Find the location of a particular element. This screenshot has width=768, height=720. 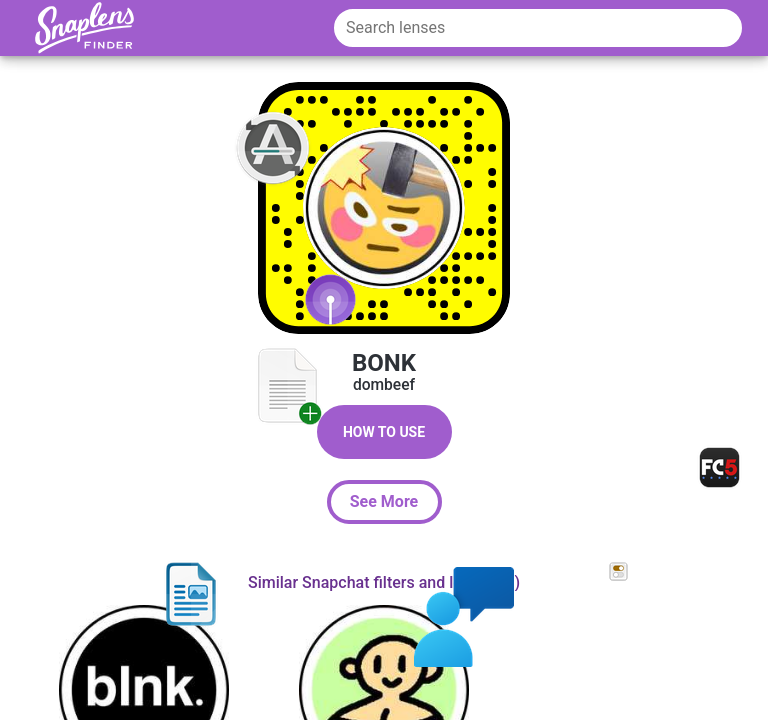

check for available software updates is located at coordinates (273, 148).